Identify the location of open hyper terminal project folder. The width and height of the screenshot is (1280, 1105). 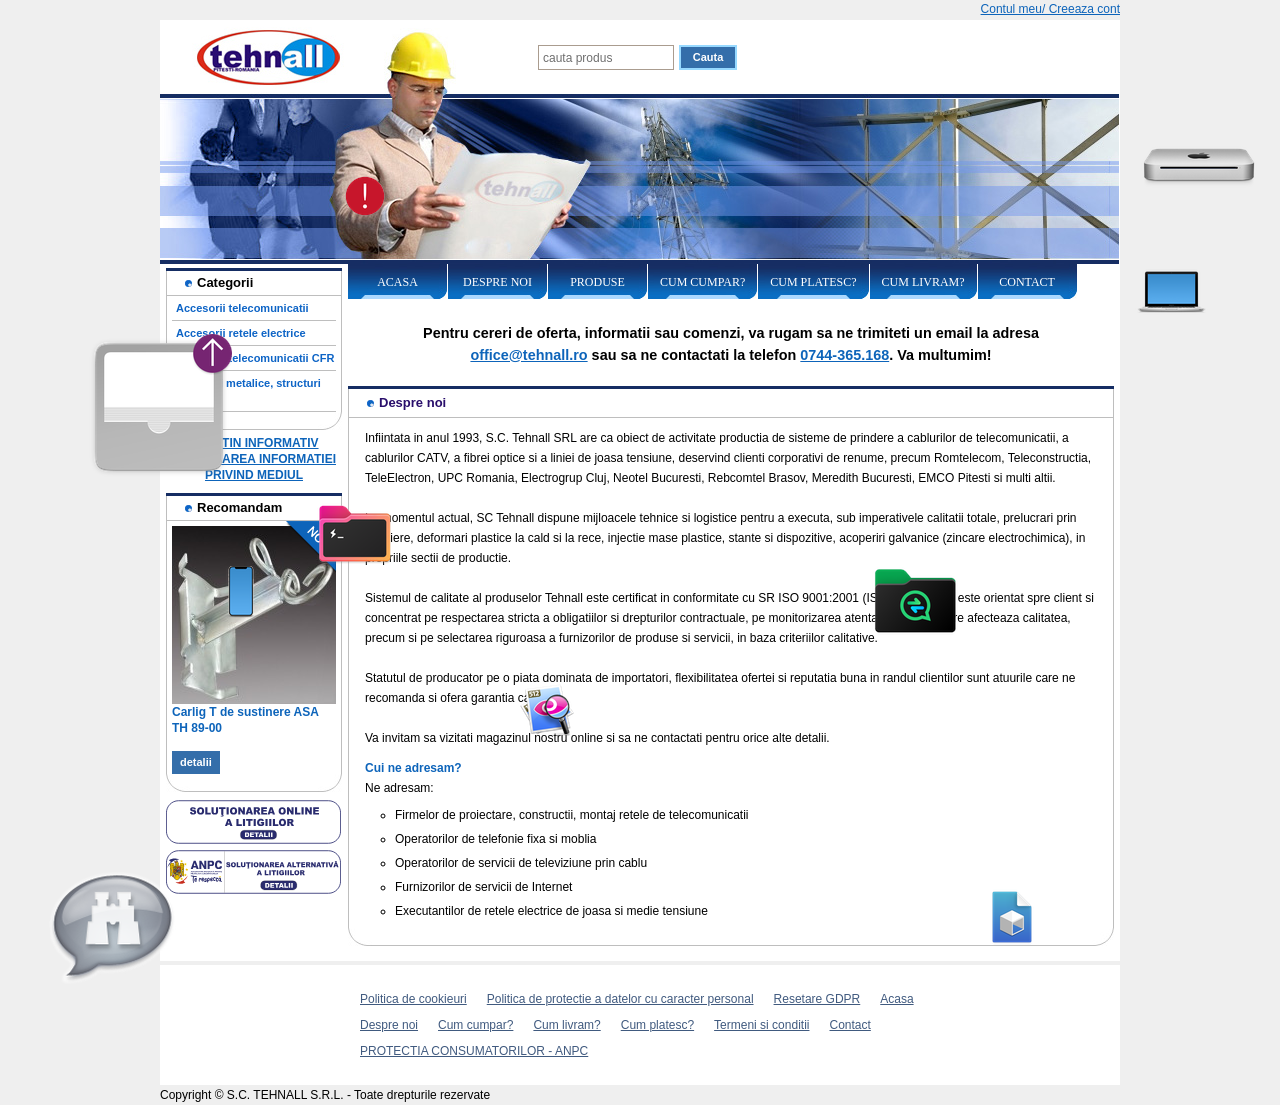
(354, 535).